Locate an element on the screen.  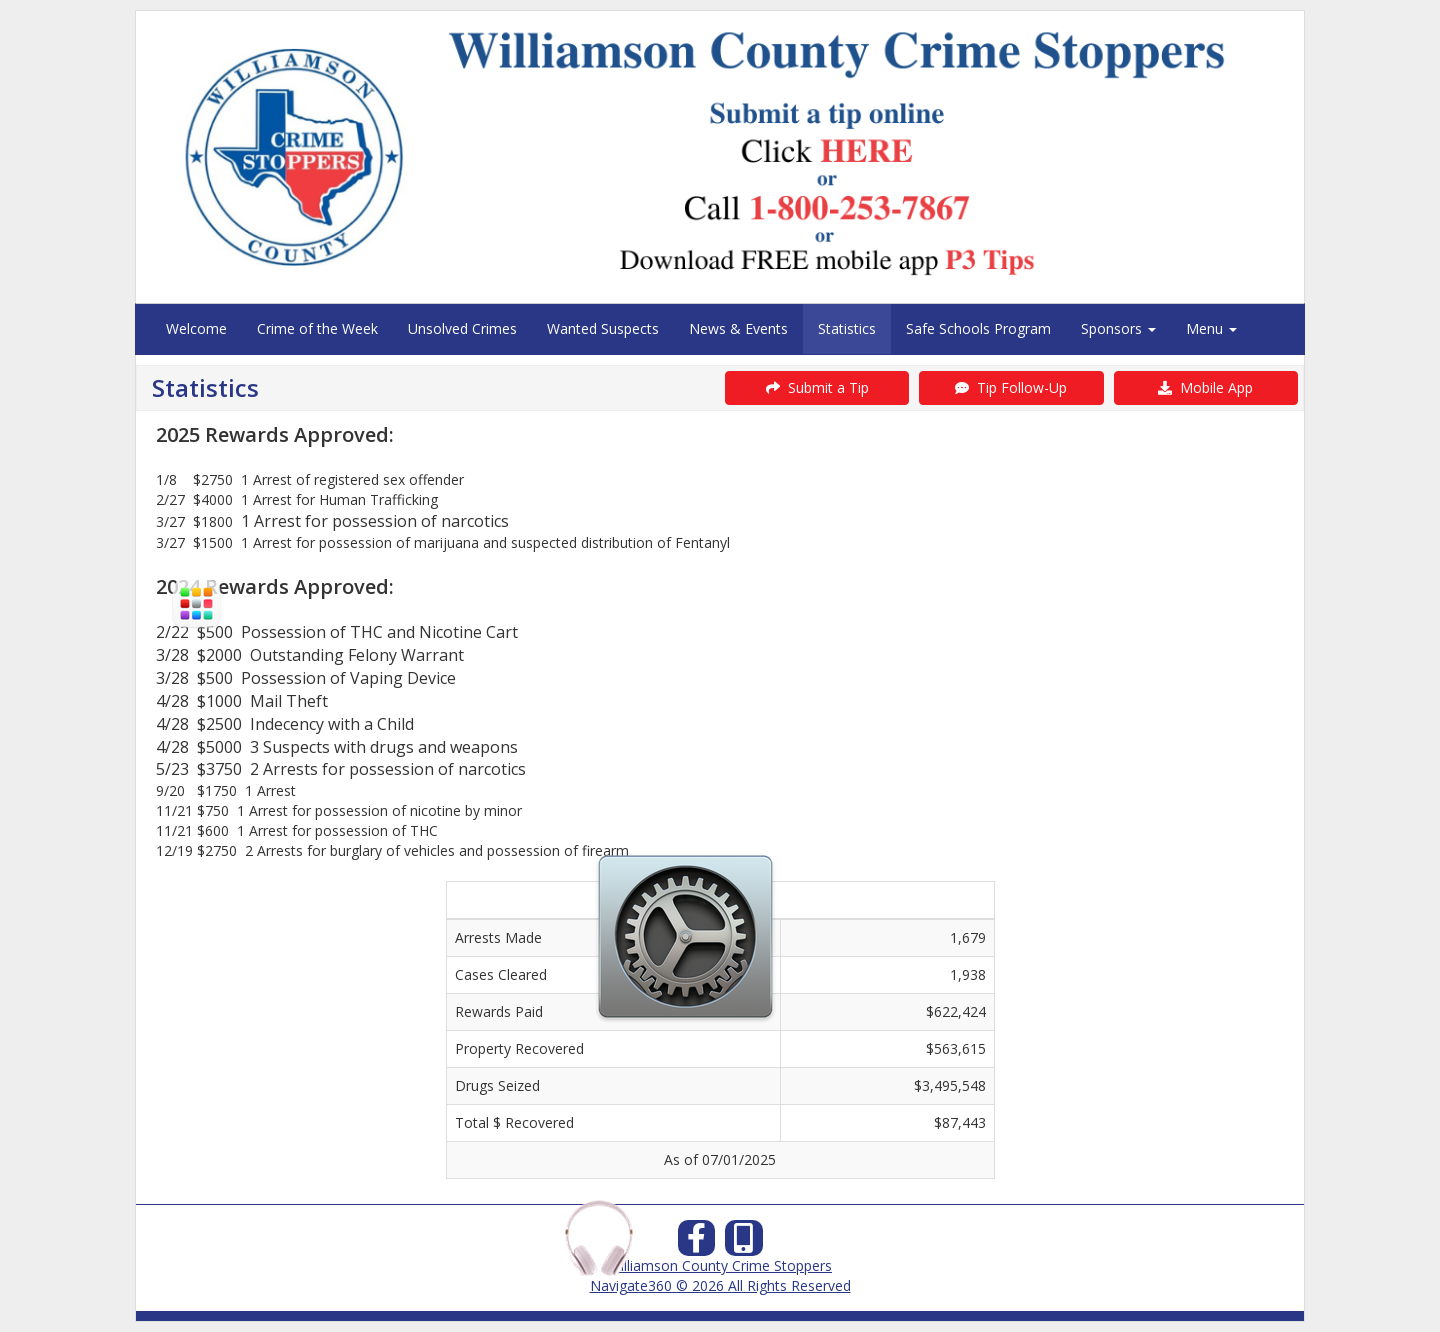
access advertising and privacy settings is located at coordinates (685, 936).